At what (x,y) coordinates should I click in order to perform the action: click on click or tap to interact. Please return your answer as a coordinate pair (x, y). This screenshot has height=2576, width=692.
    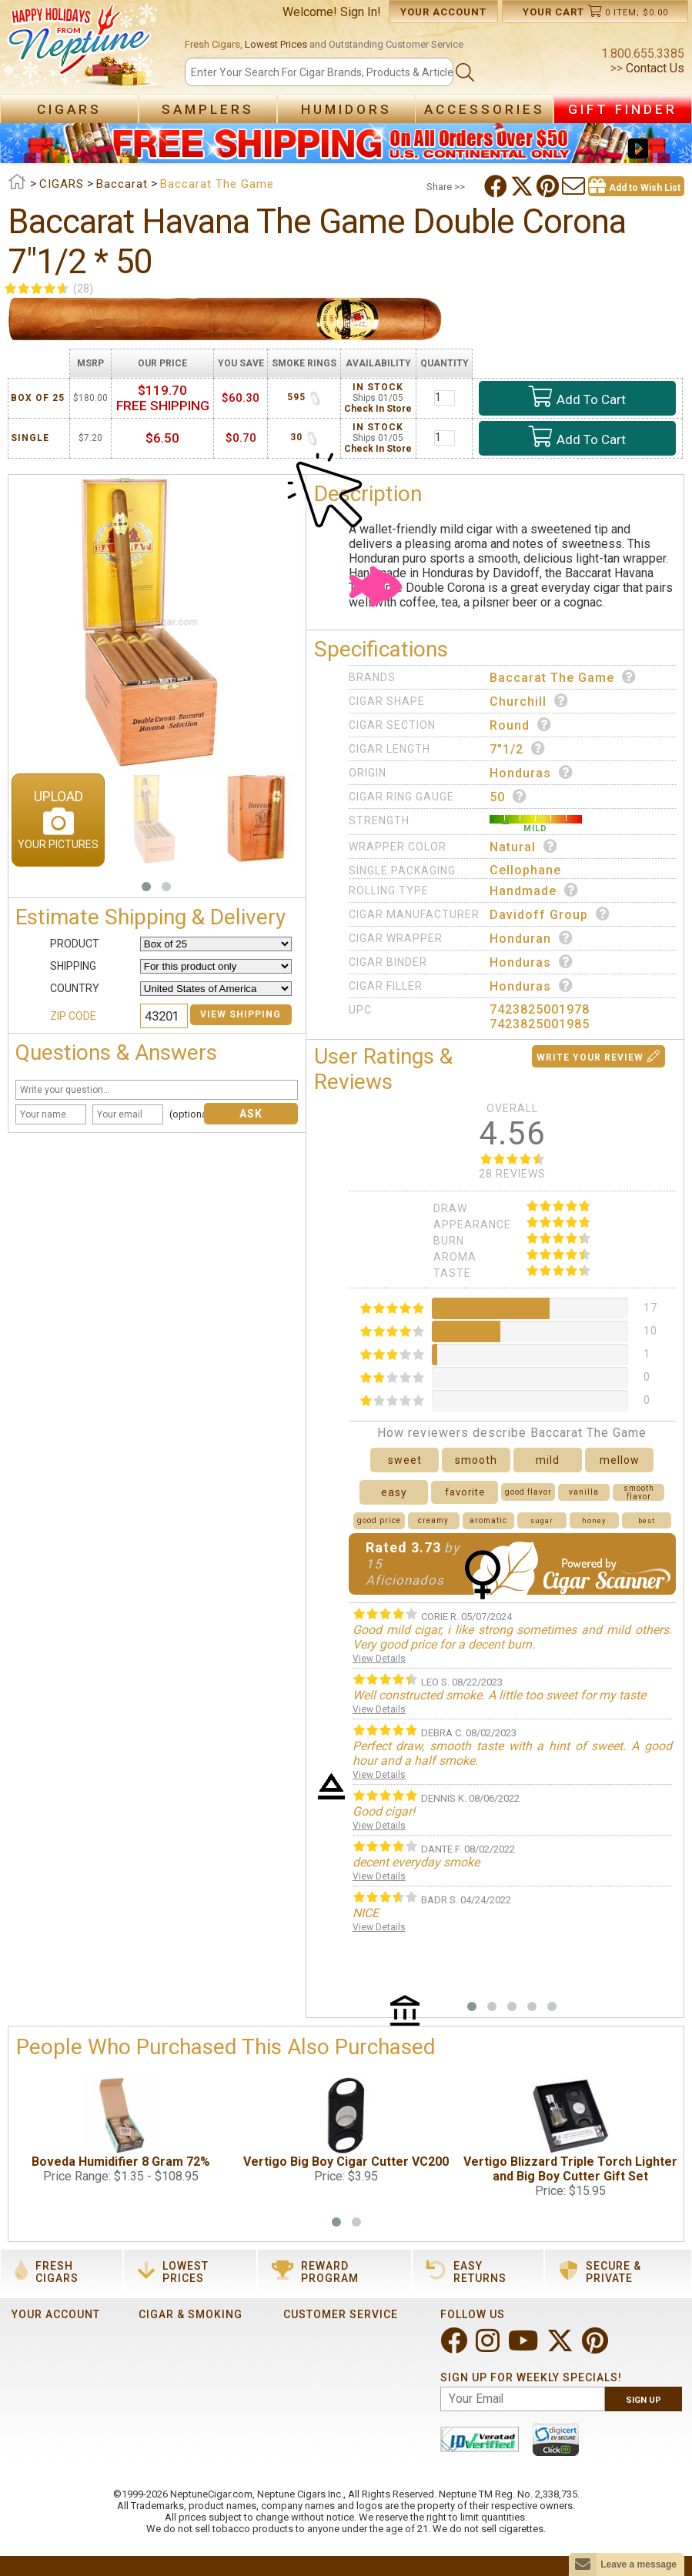
    Looking at the image, I should click on (329, 494).